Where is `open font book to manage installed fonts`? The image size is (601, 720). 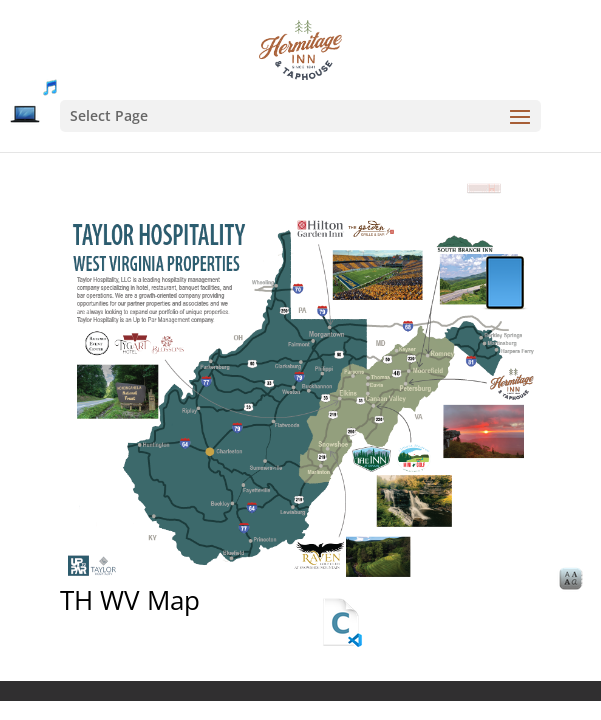 open font book to manage installed fonts is located at coordinates (570, 578).